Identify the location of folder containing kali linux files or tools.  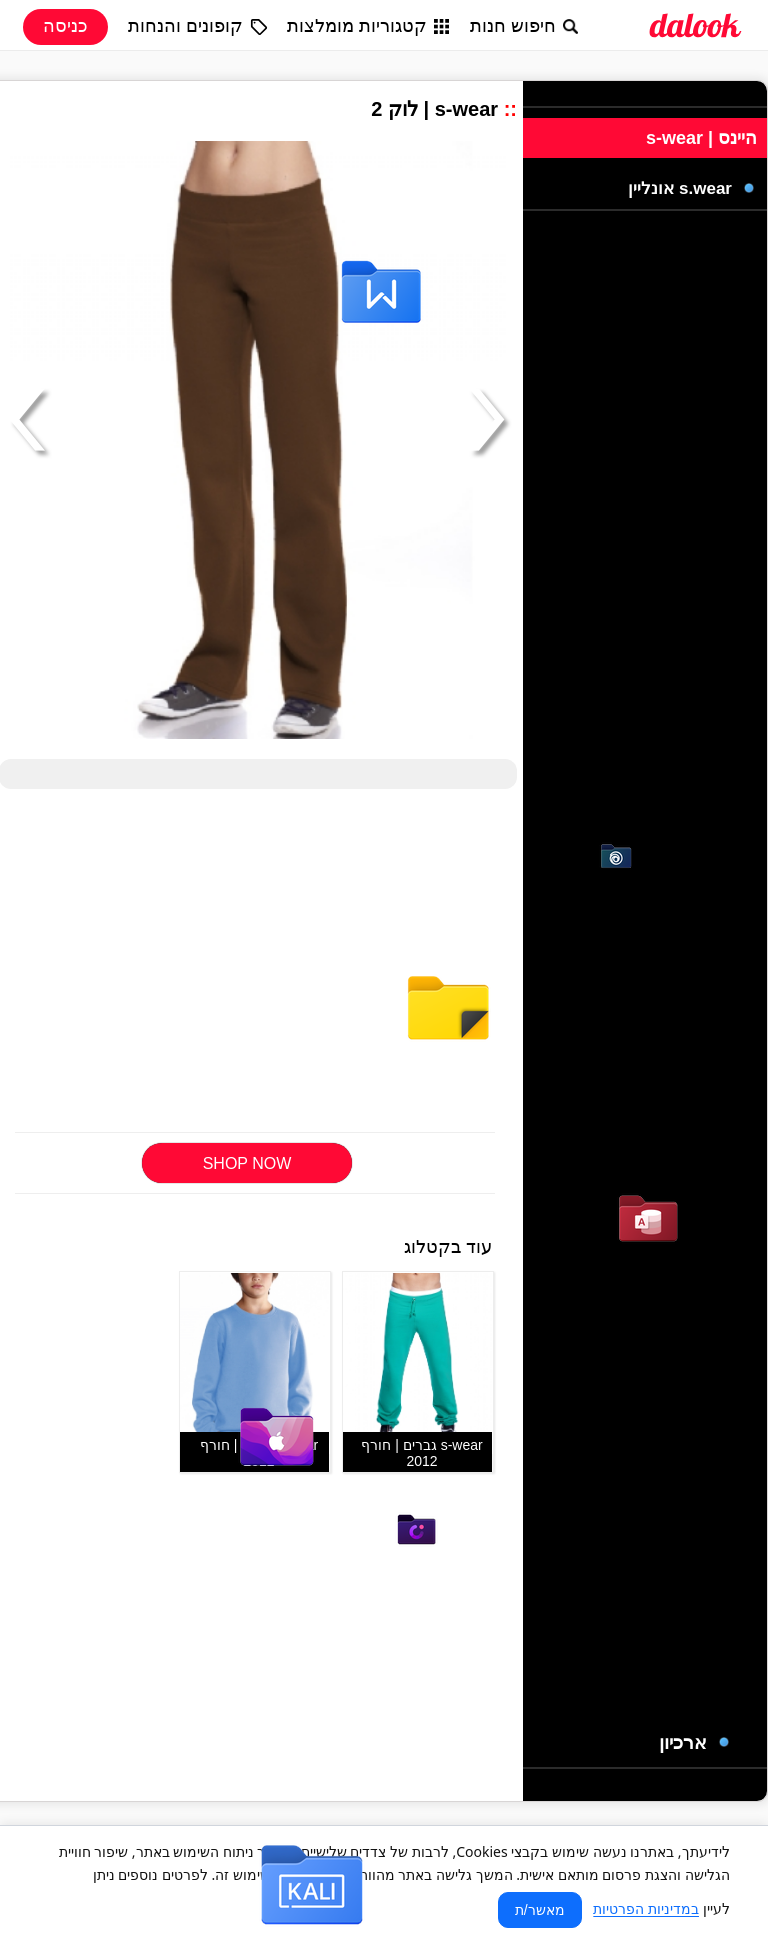
(311, 1887).